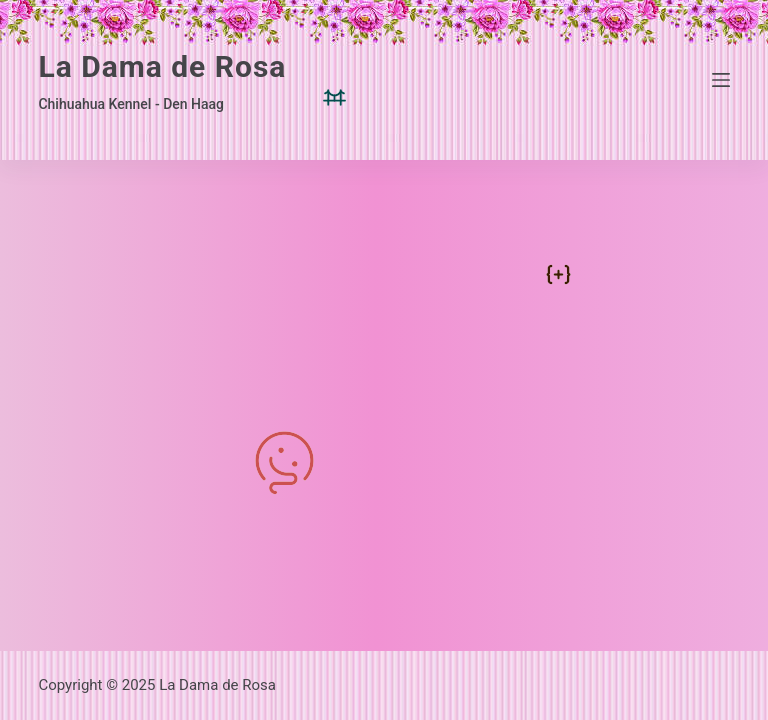  What do you see at coordinates (558, 274) in the screenshot?
I see `add a new code snippet or block` at bounding box center [558, 274].